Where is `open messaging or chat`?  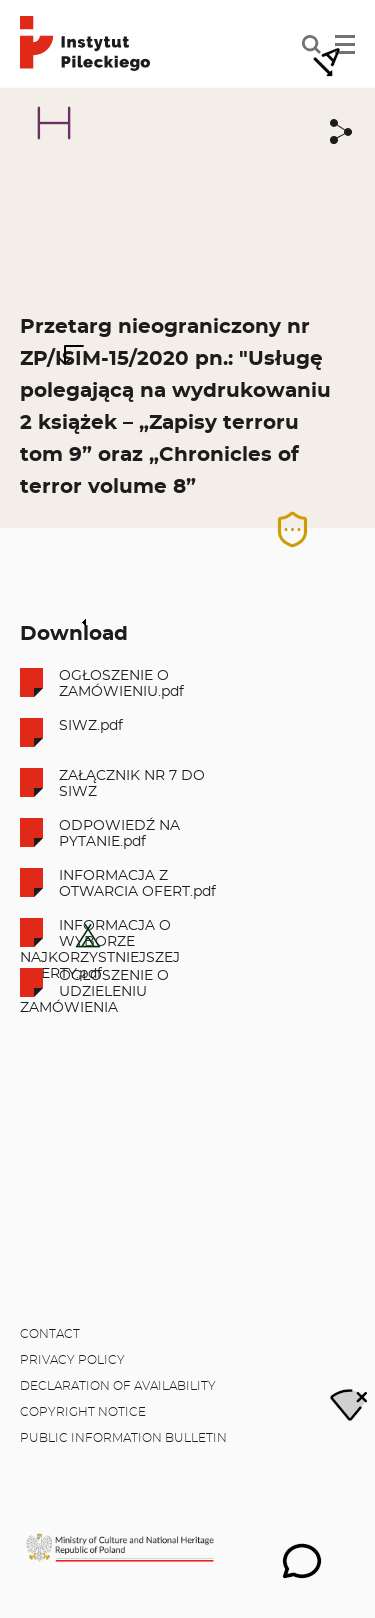
open messaging or chat is located at coordinates (302, 1561).